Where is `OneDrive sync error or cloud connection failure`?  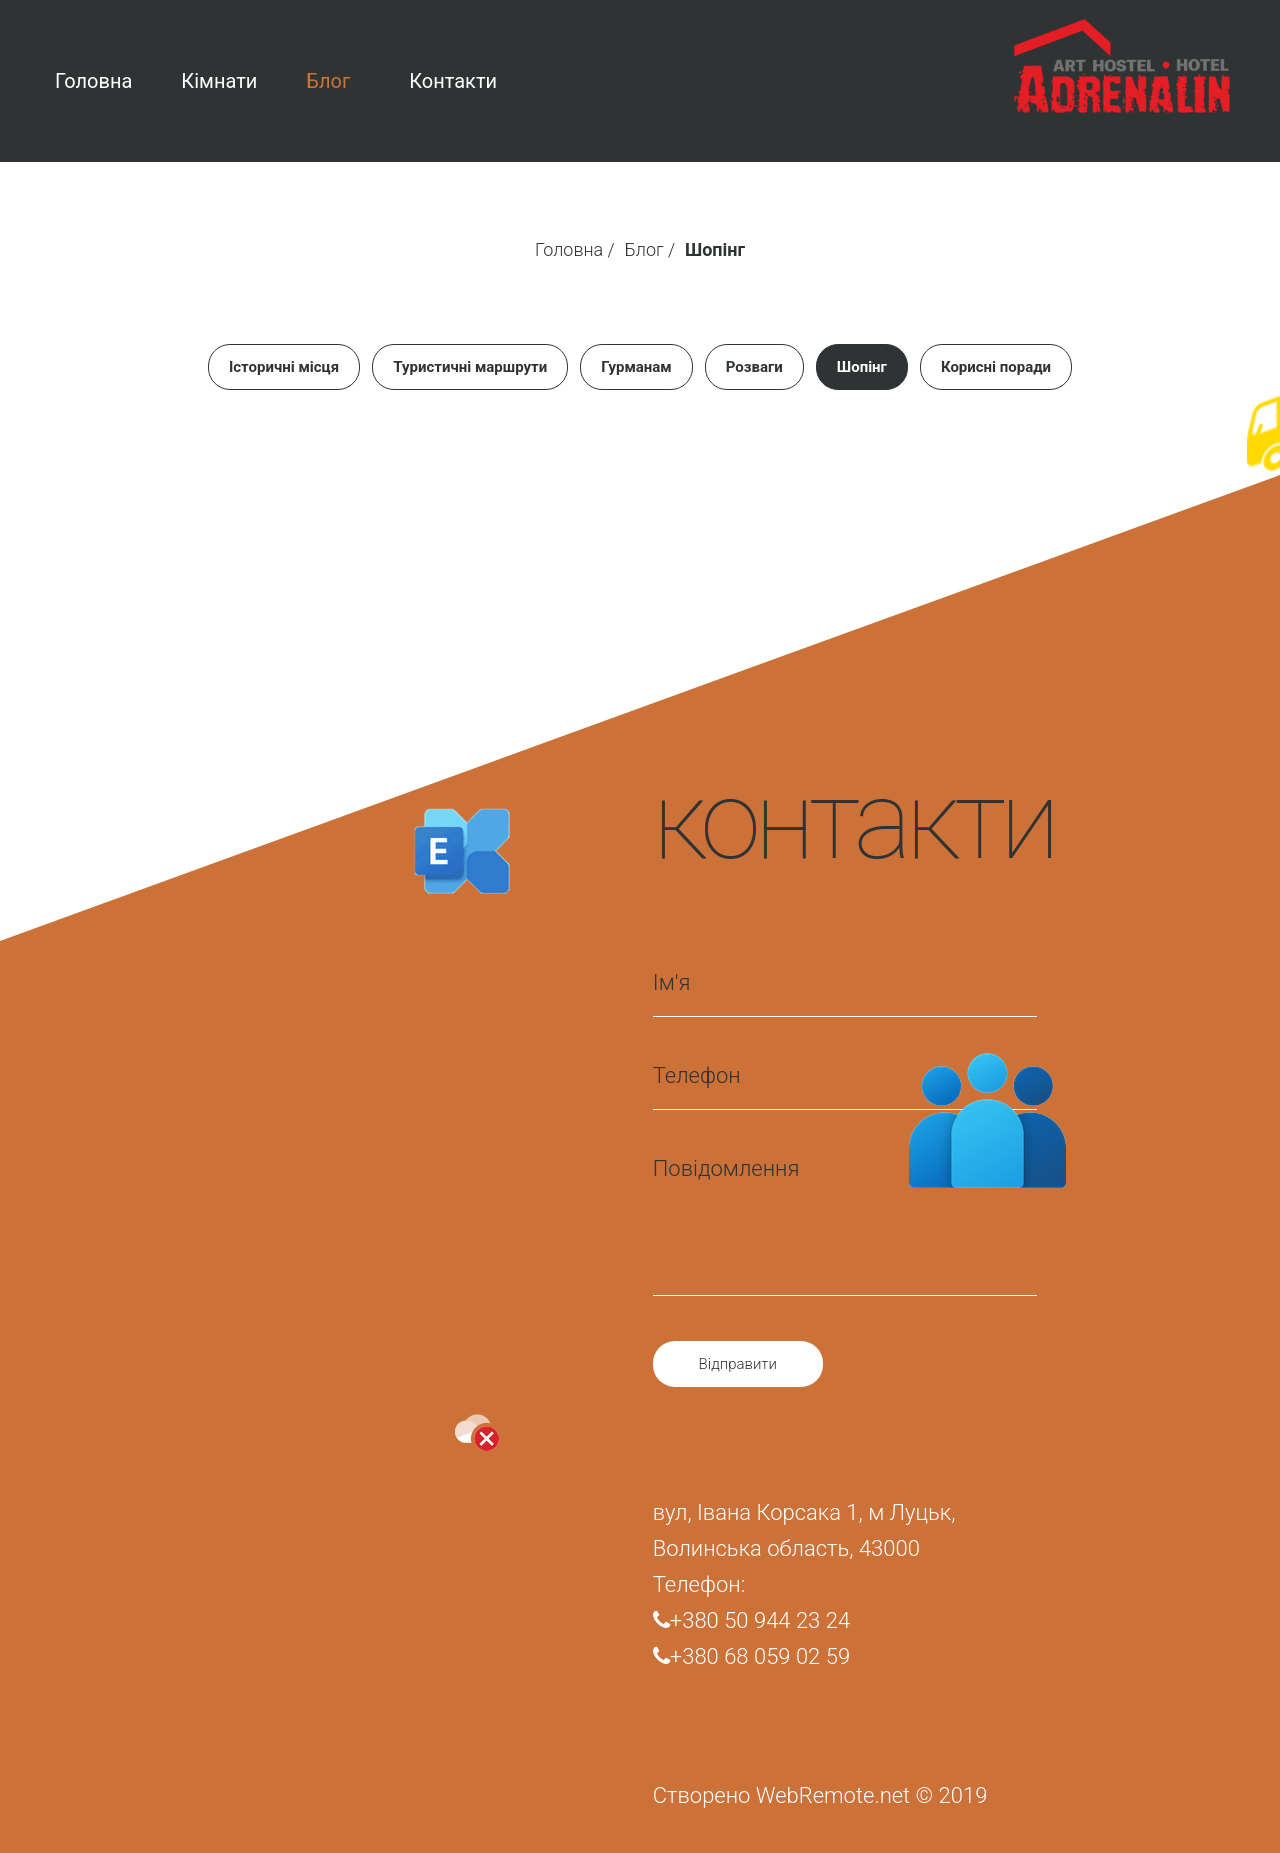
OneDrive sync error or cloud connection failure is located at coordinates (477, 1429).